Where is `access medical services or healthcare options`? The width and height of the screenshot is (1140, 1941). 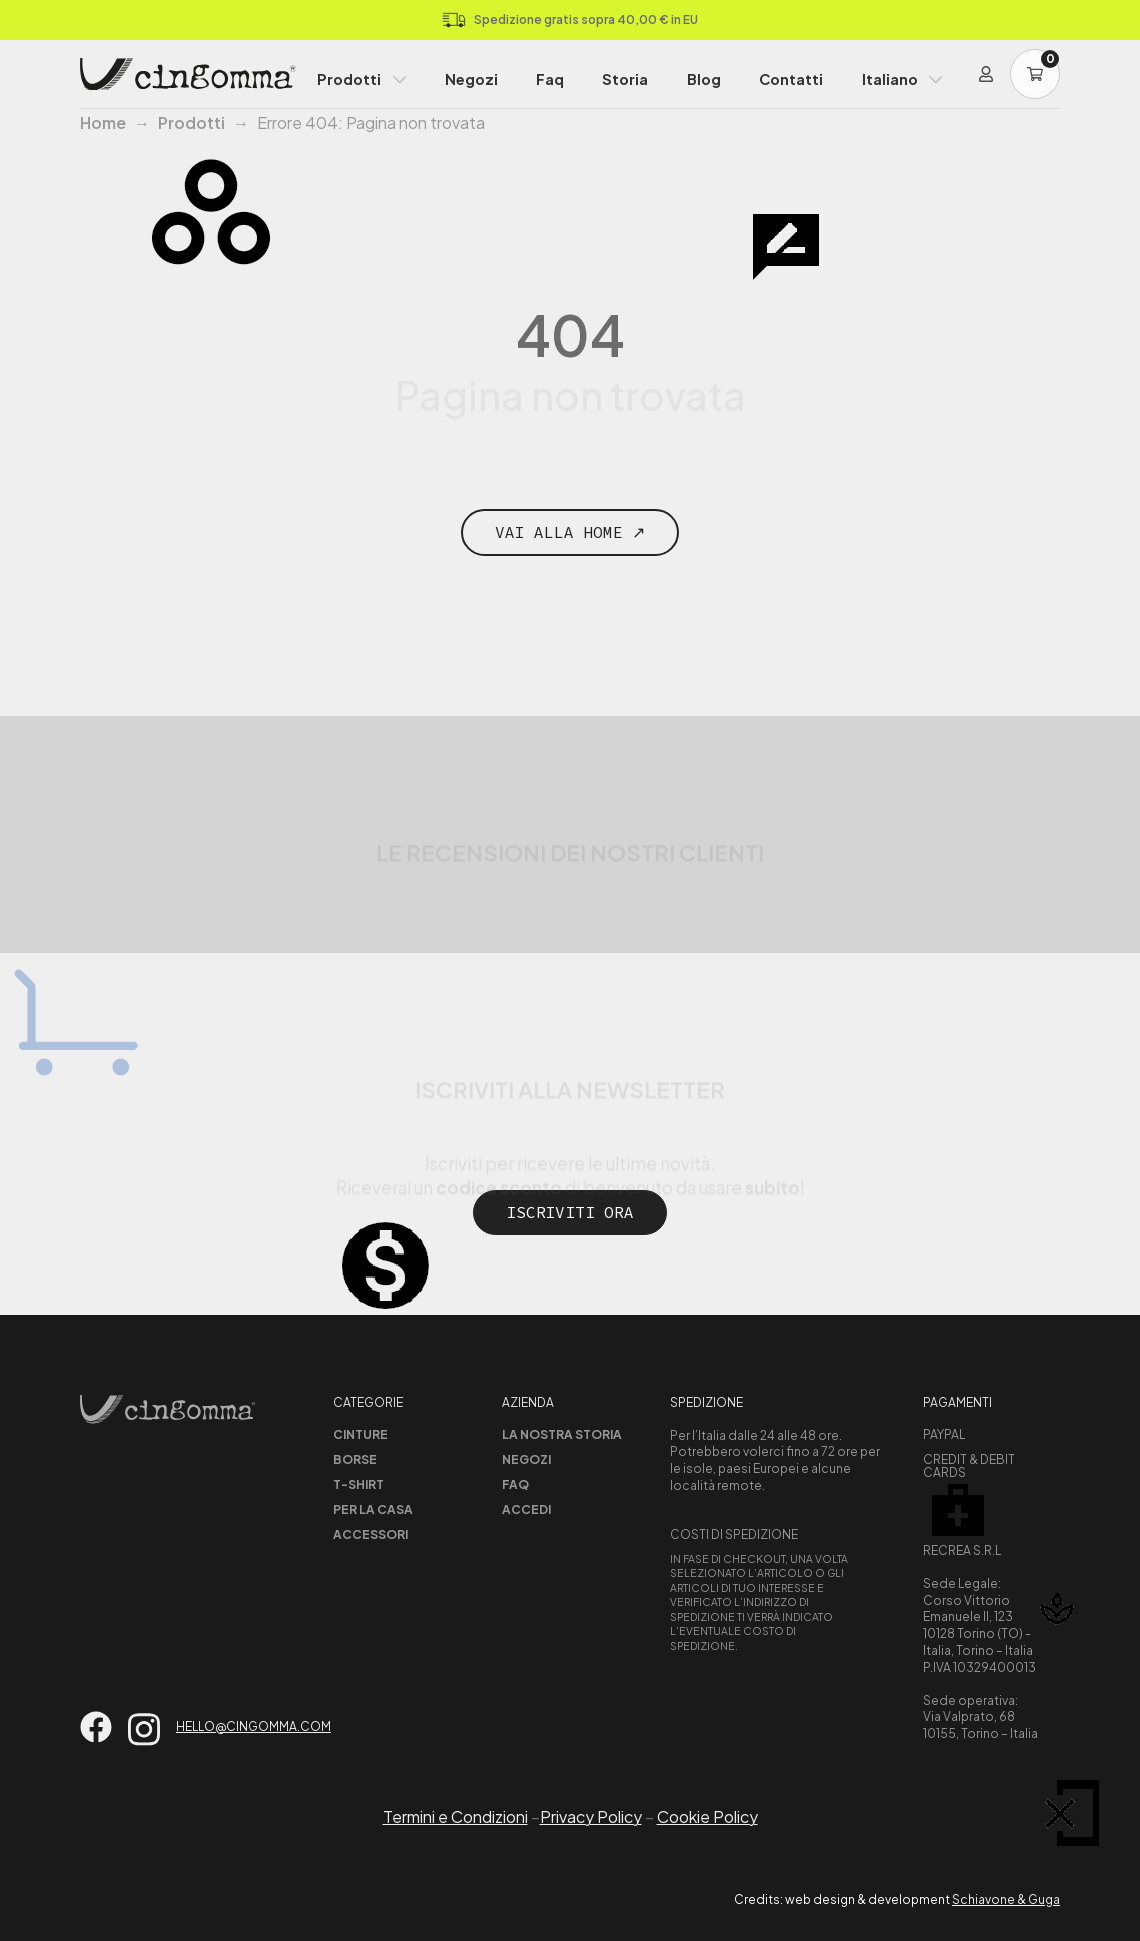
access medical services or healthcare options is located at coordinates (958, 1510).